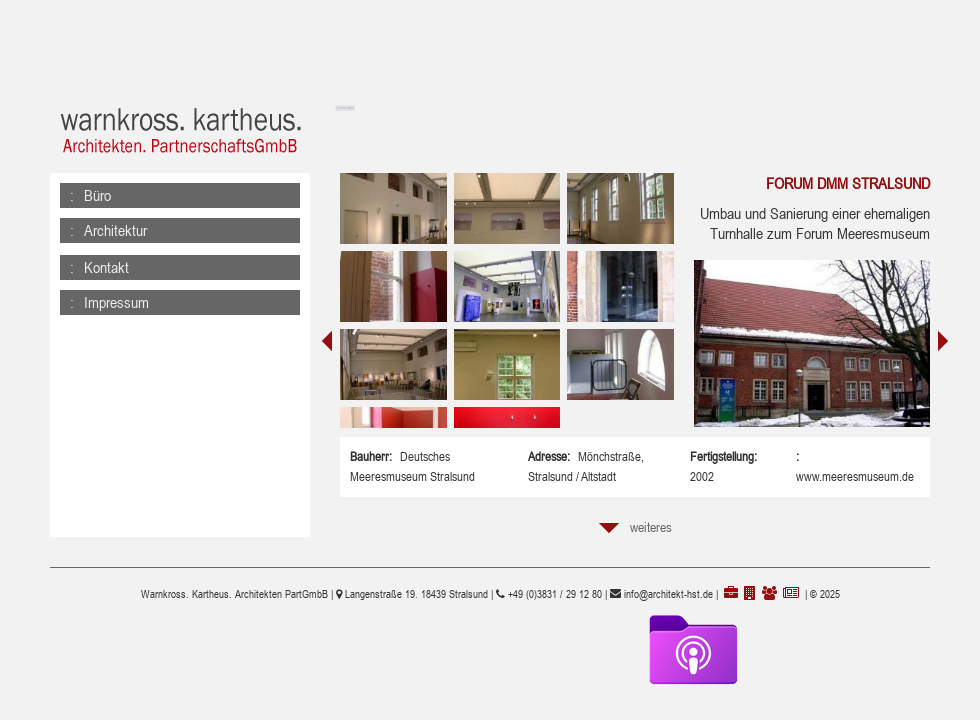 This screenshot has height=720, width=980. Describe the element at coordinates (693, 652) in the screenshot. I see `open folder containing podcast files` at that location.